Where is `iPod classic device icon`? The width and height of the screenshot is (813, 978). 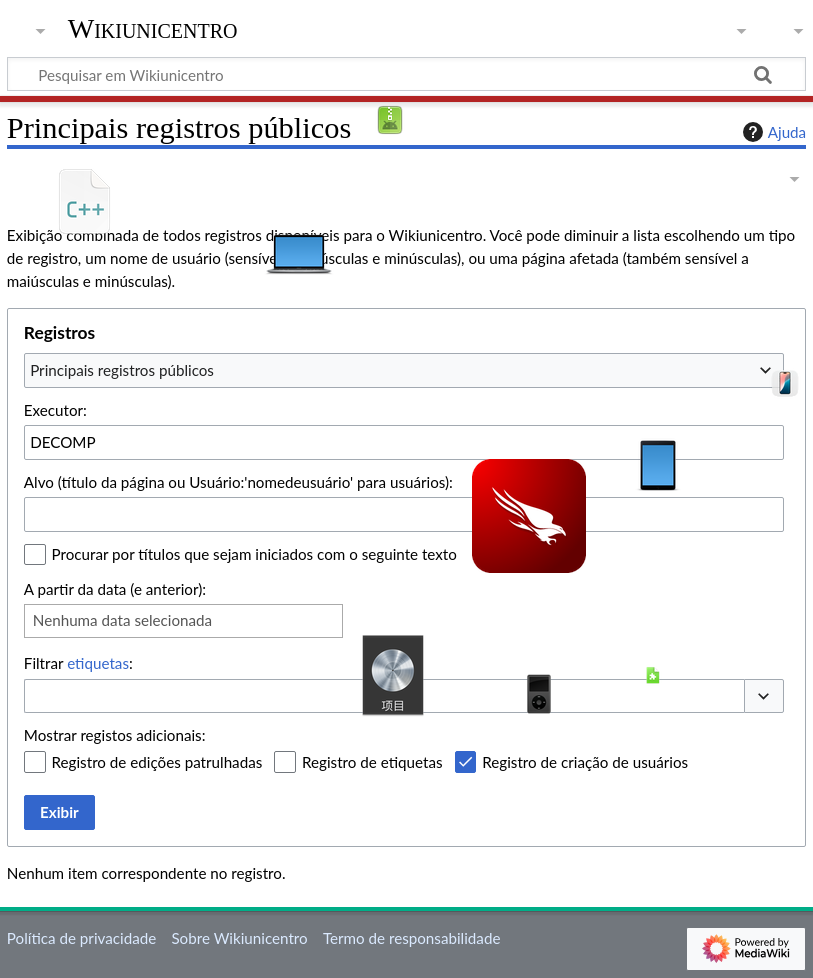 iPod classic device icon is located at coordinates (539, 694).